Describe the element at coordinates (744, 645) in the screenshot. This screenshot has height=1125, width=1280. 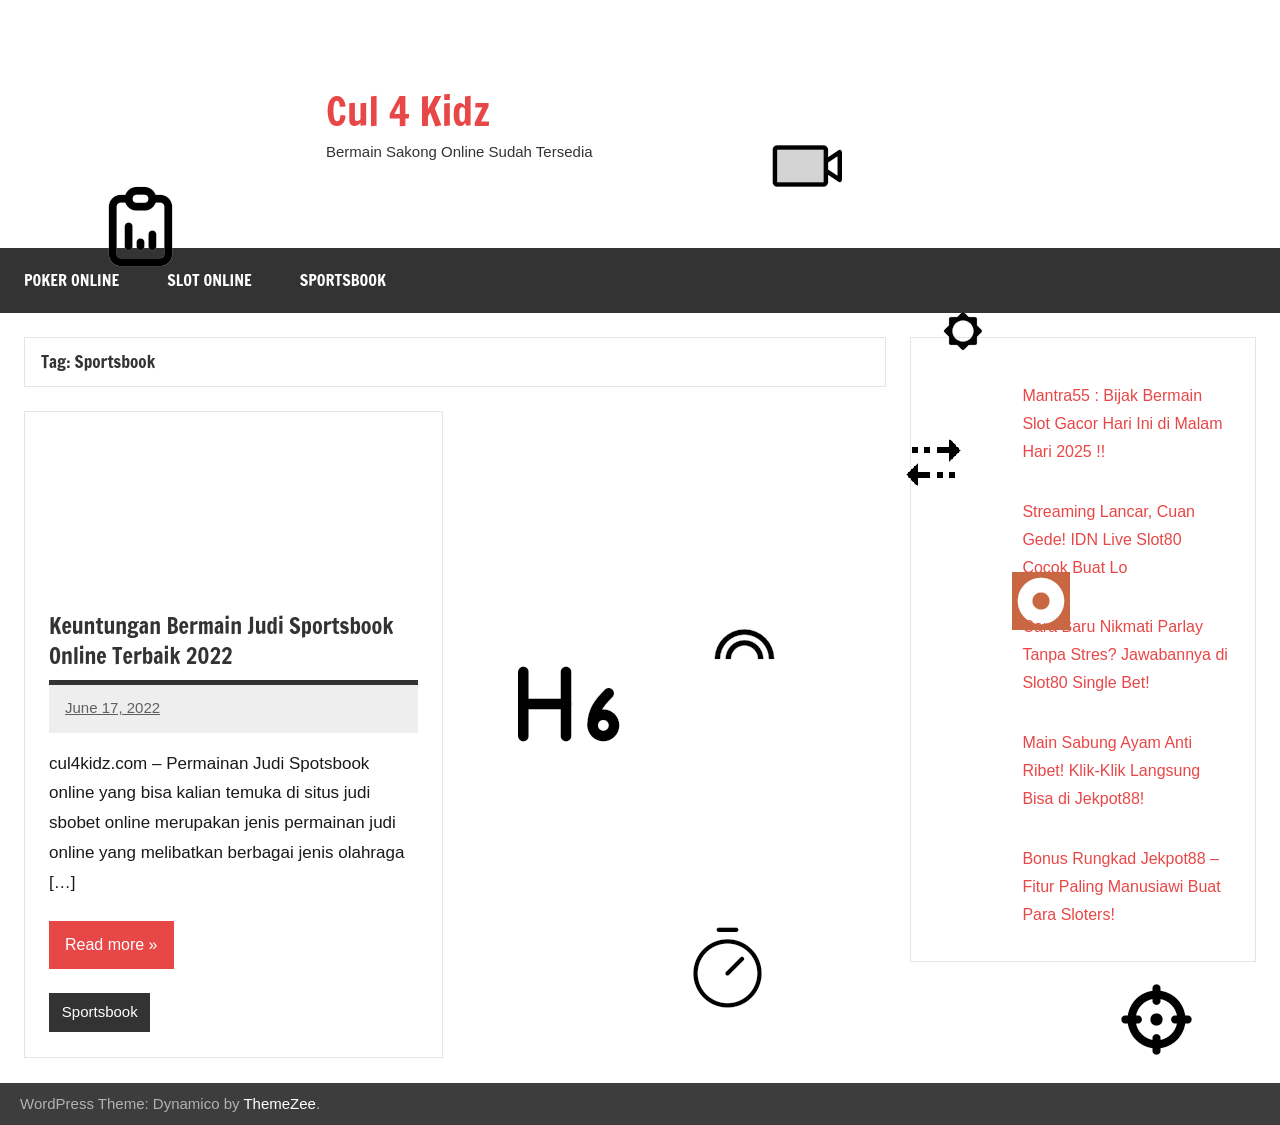
I see `access photo filters or visual effects` at that location.